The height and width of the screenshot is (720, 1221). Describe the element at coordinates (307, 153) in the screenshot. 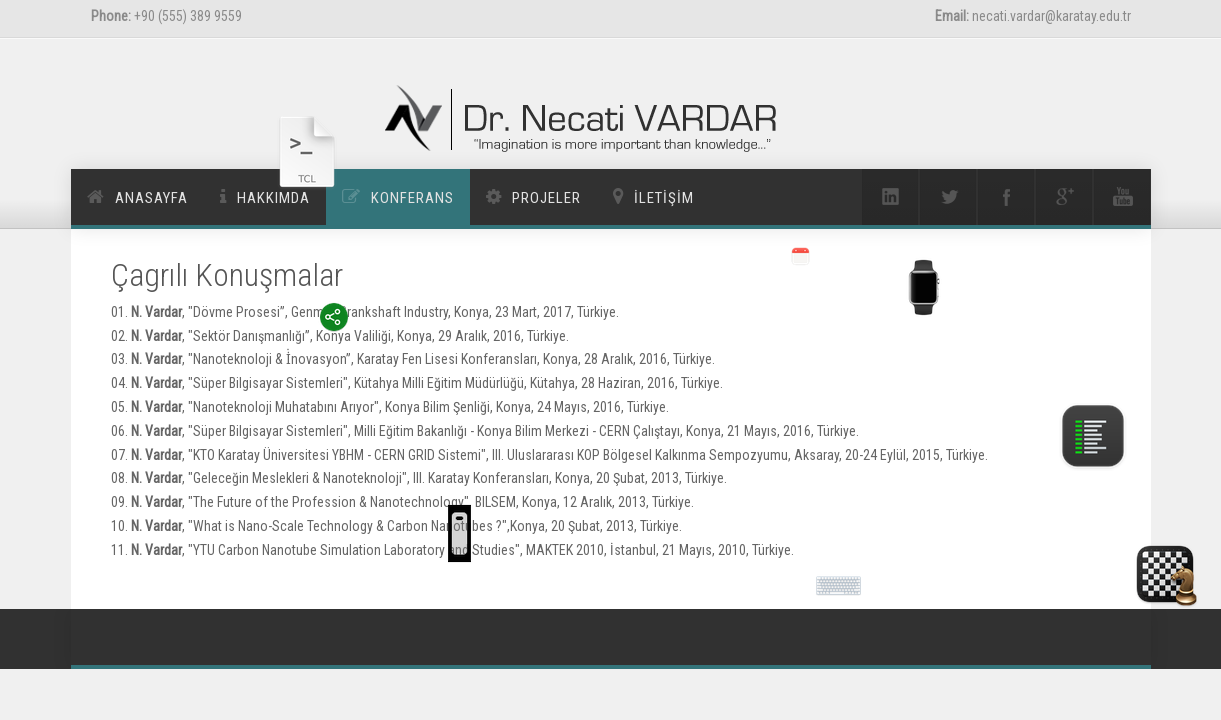

I see `a tcl script file` at that location.